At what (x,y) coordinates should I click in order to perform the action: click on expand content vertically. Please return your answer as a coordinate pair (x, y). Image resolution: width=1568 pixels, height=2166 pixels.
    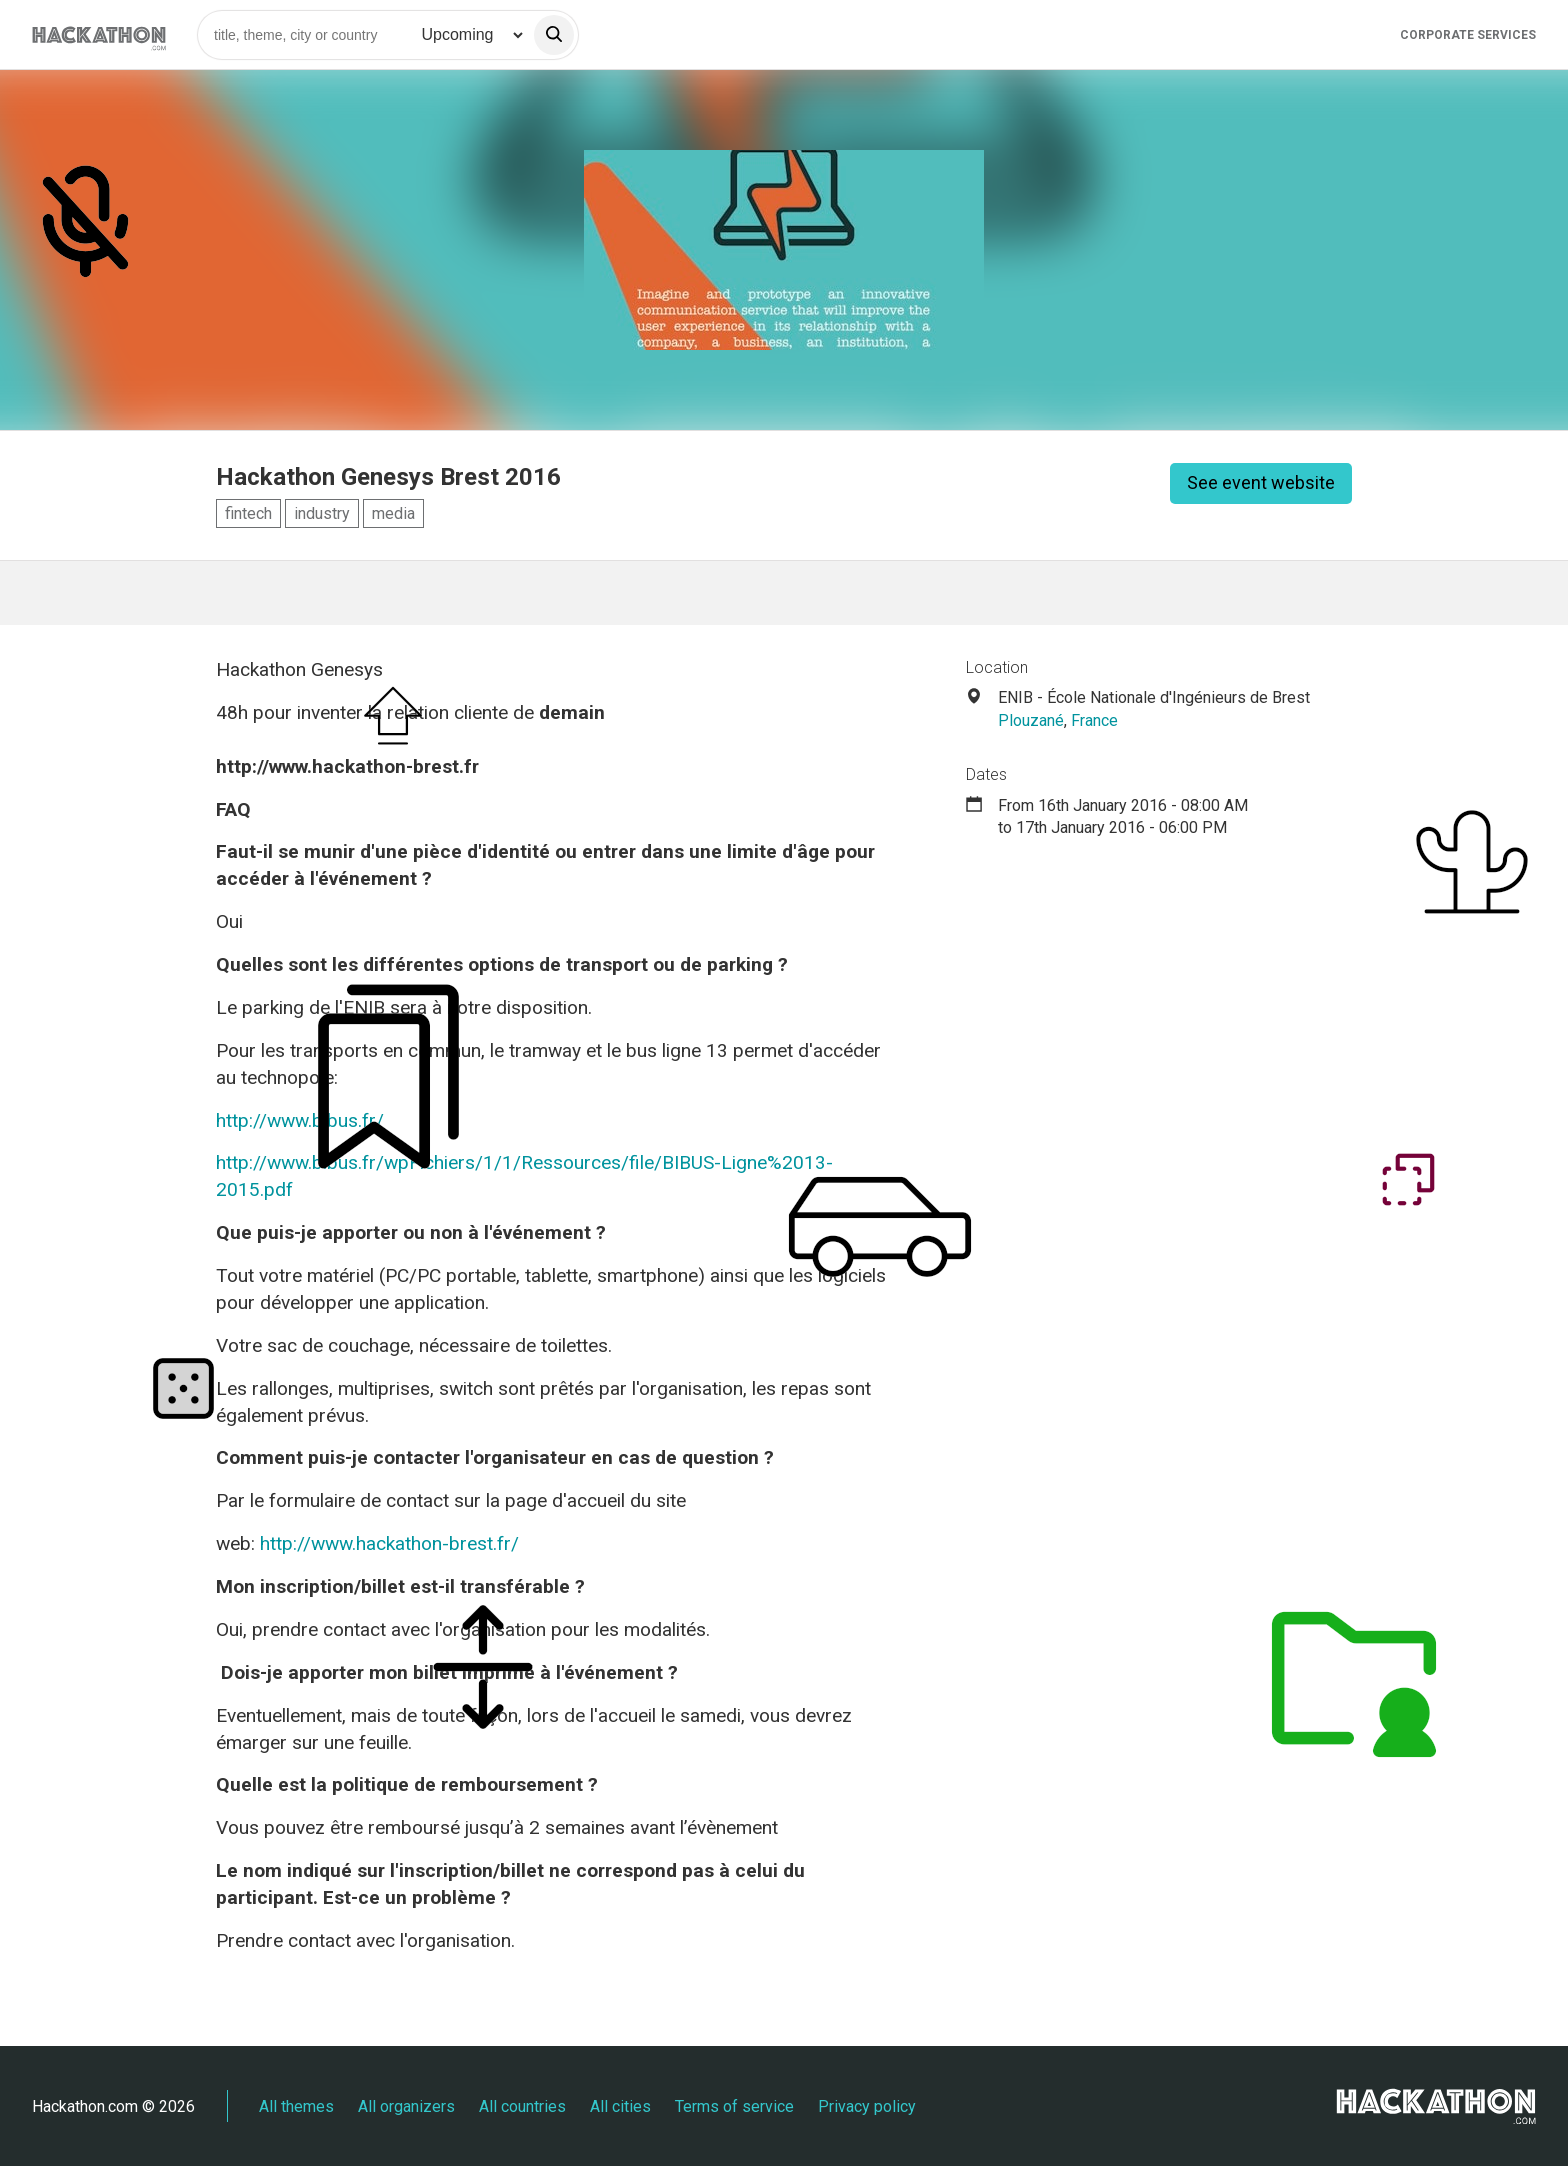
    Looking at the image, I should click on (483, 1667).